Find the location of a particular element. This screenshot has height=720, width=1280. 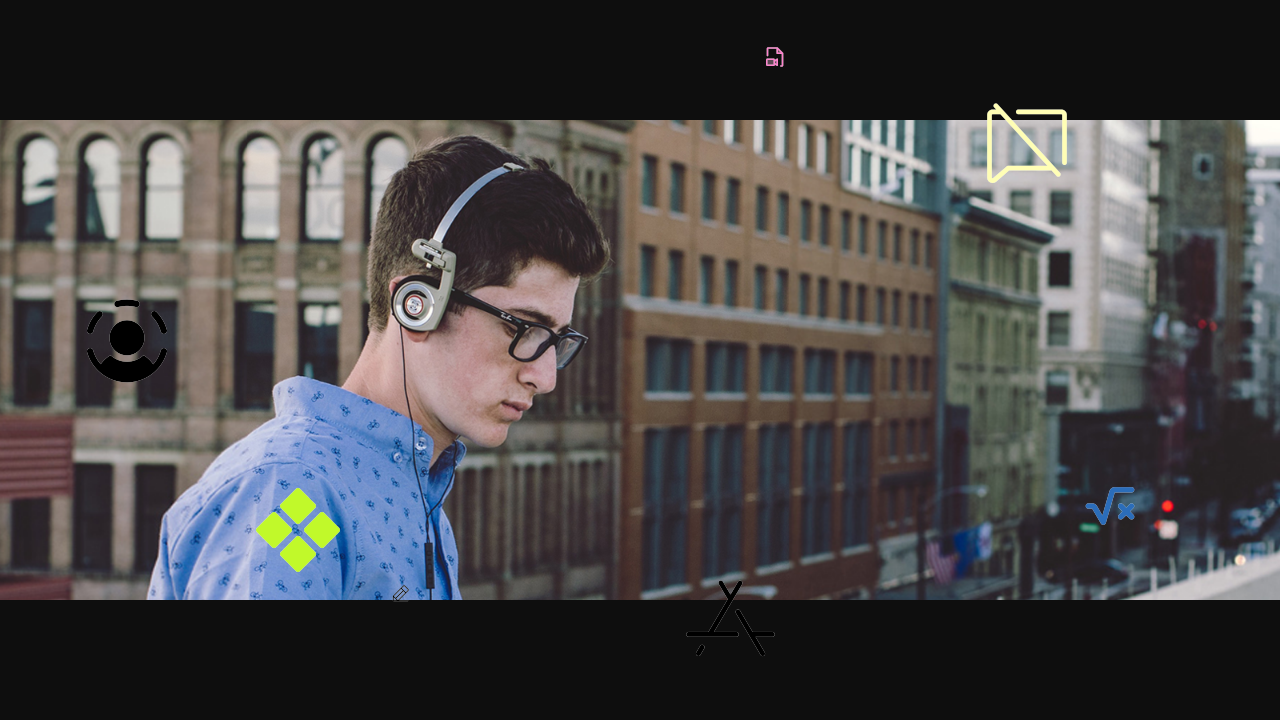

edit text or content is located at coordinates (400, 593).